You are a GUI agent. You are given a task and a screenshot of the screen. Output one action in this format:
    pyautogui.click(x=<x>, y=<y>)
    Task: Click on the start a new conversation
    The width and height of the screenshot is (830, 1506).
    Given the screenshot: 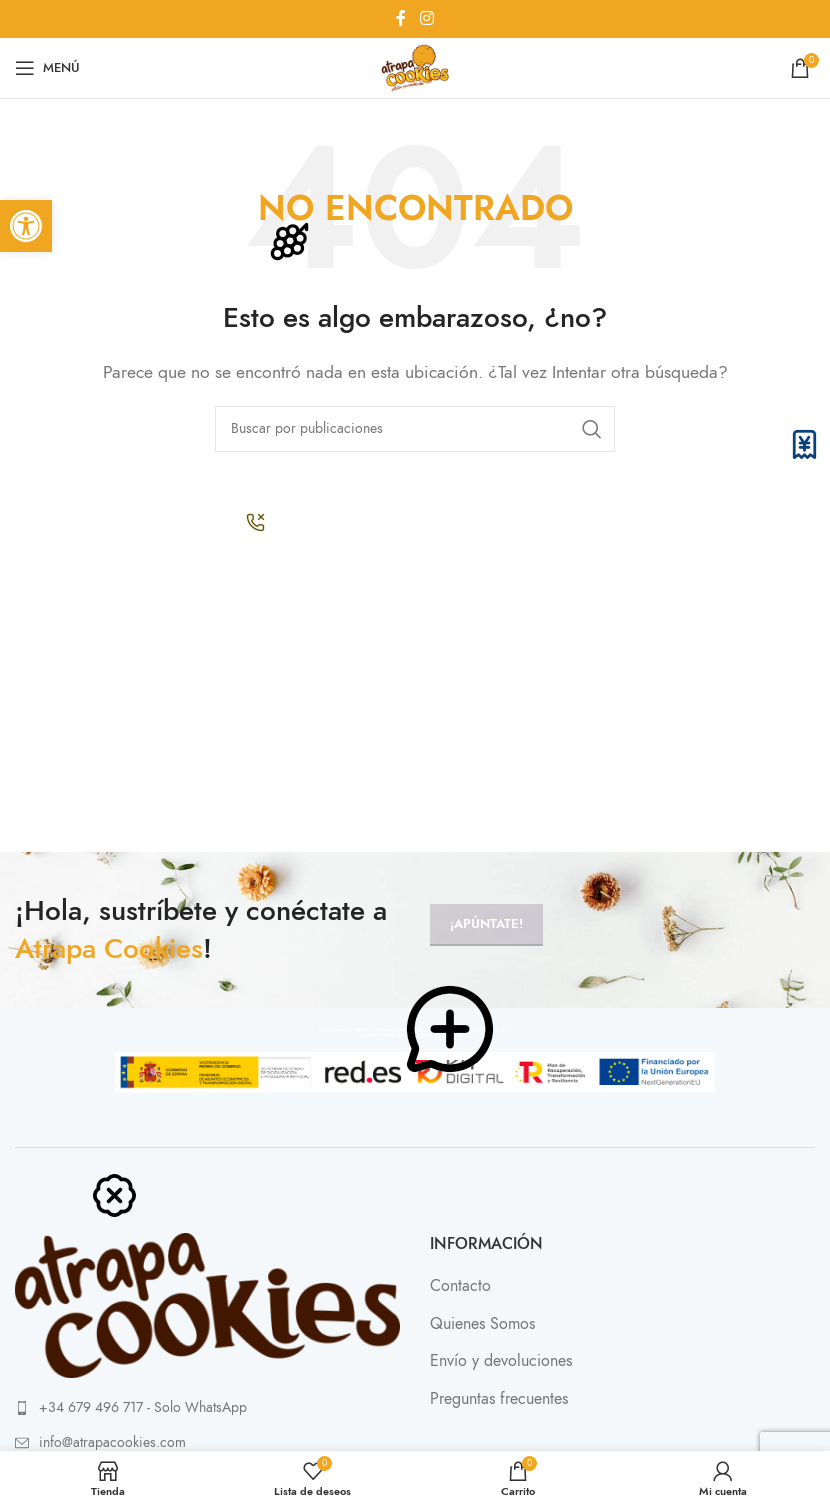 What is the action you would take?
    pyautogui.click(x=450, y=1029)
    